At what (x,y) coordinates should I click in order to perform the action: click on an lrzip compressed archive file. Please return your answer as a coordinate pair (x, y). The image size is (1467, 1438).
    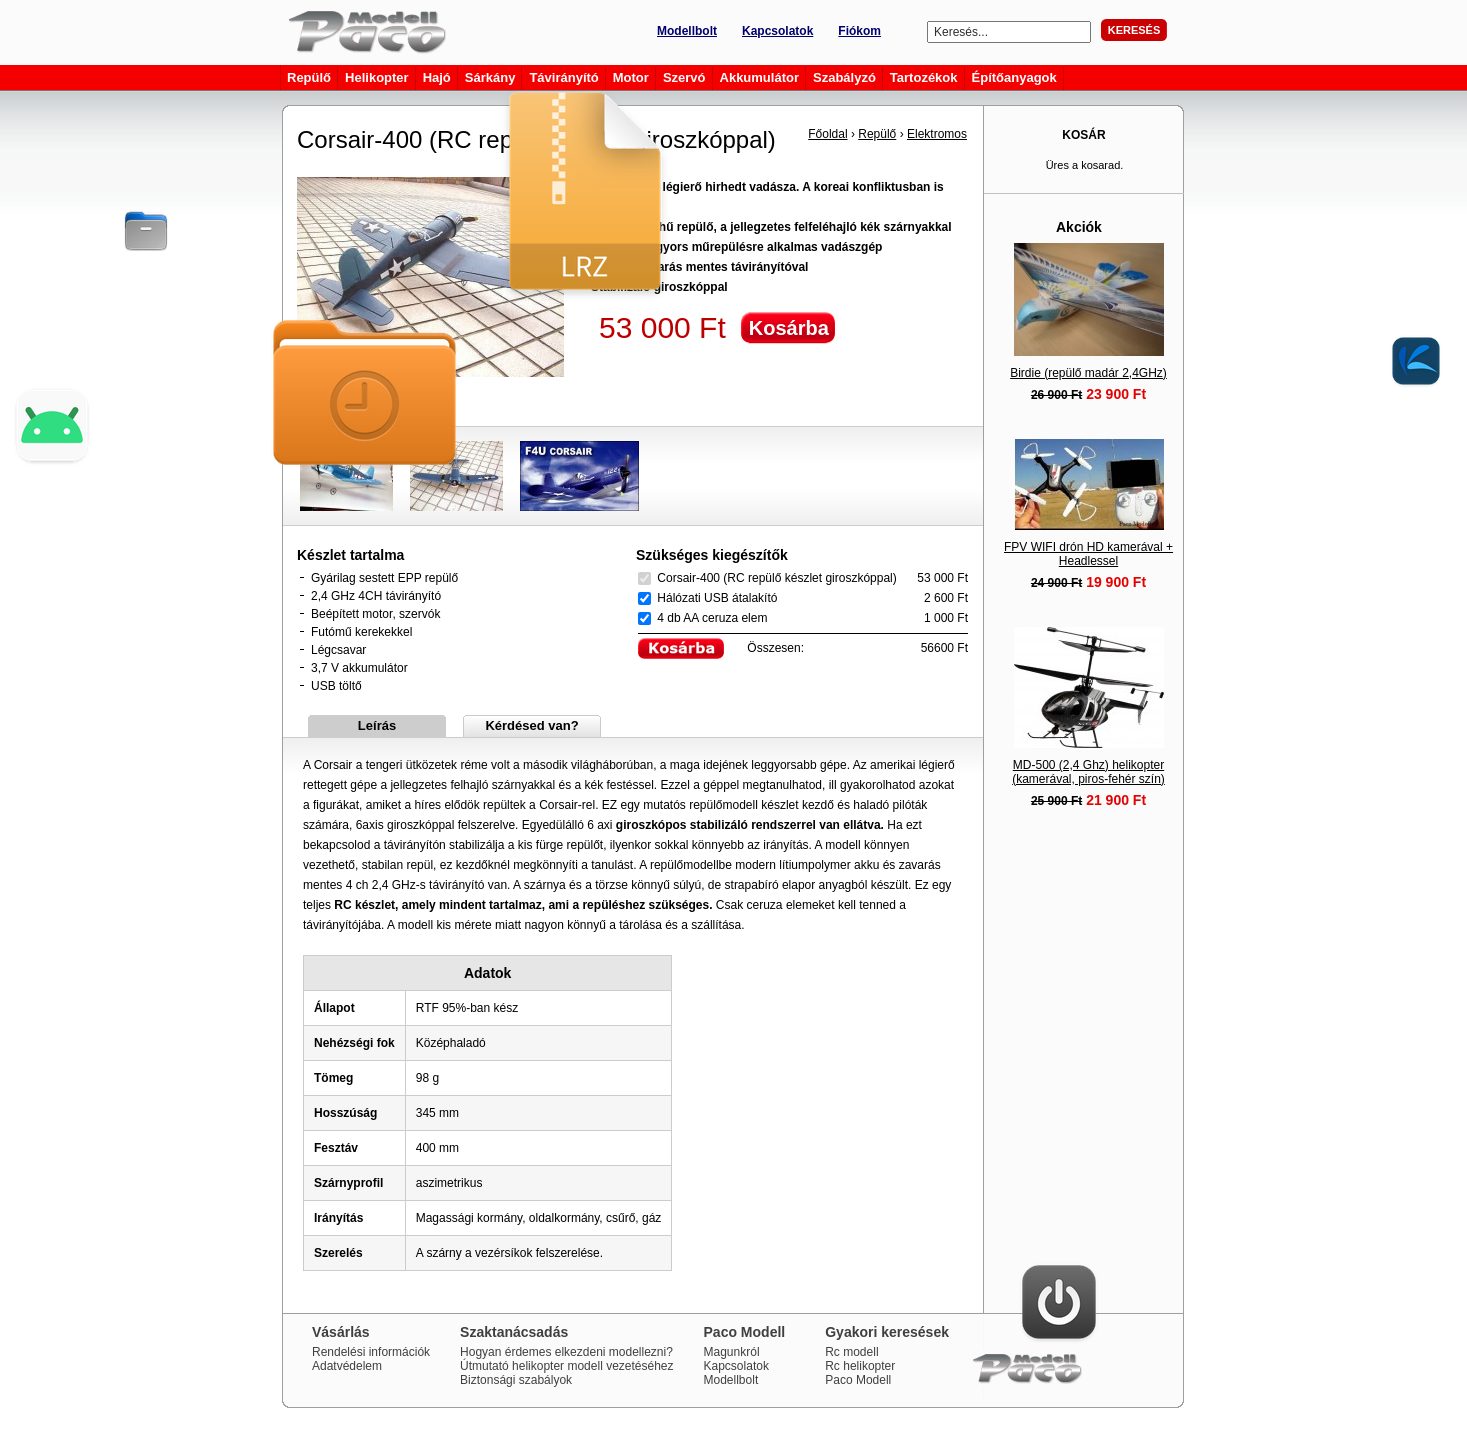
    Looking at the image, I should click on (585, 195).